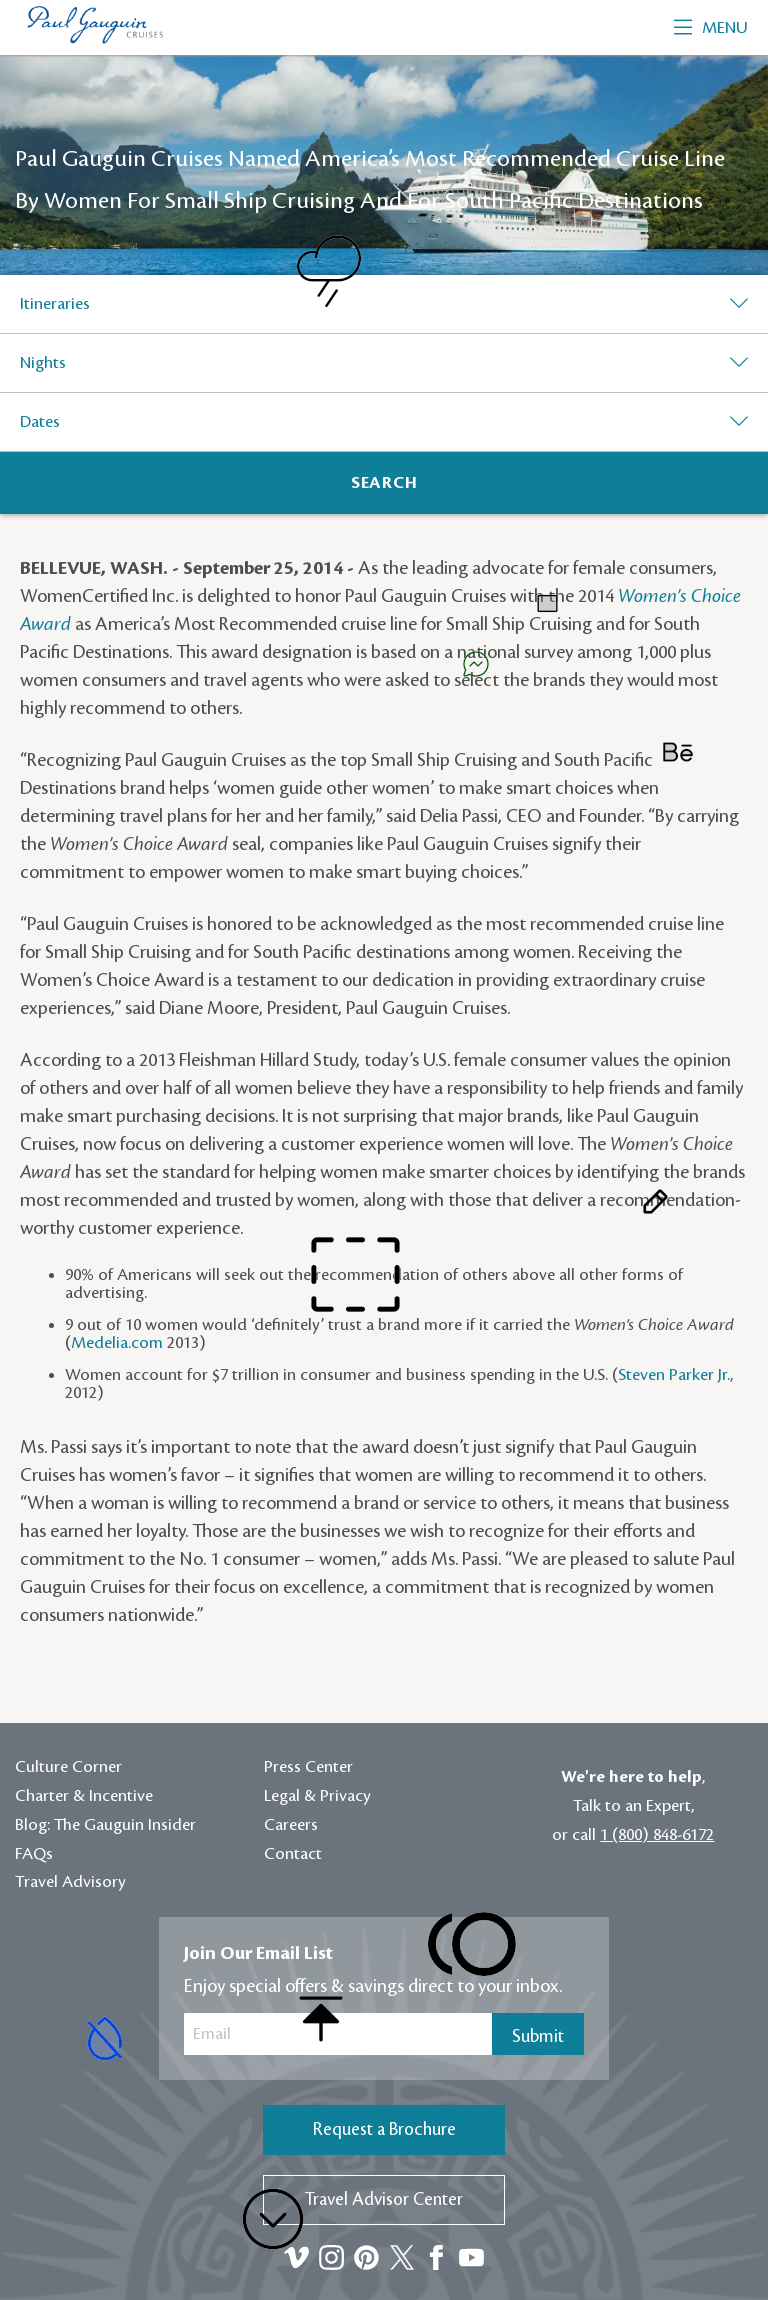  I want to click on select or define a region, so click(355, 1274).